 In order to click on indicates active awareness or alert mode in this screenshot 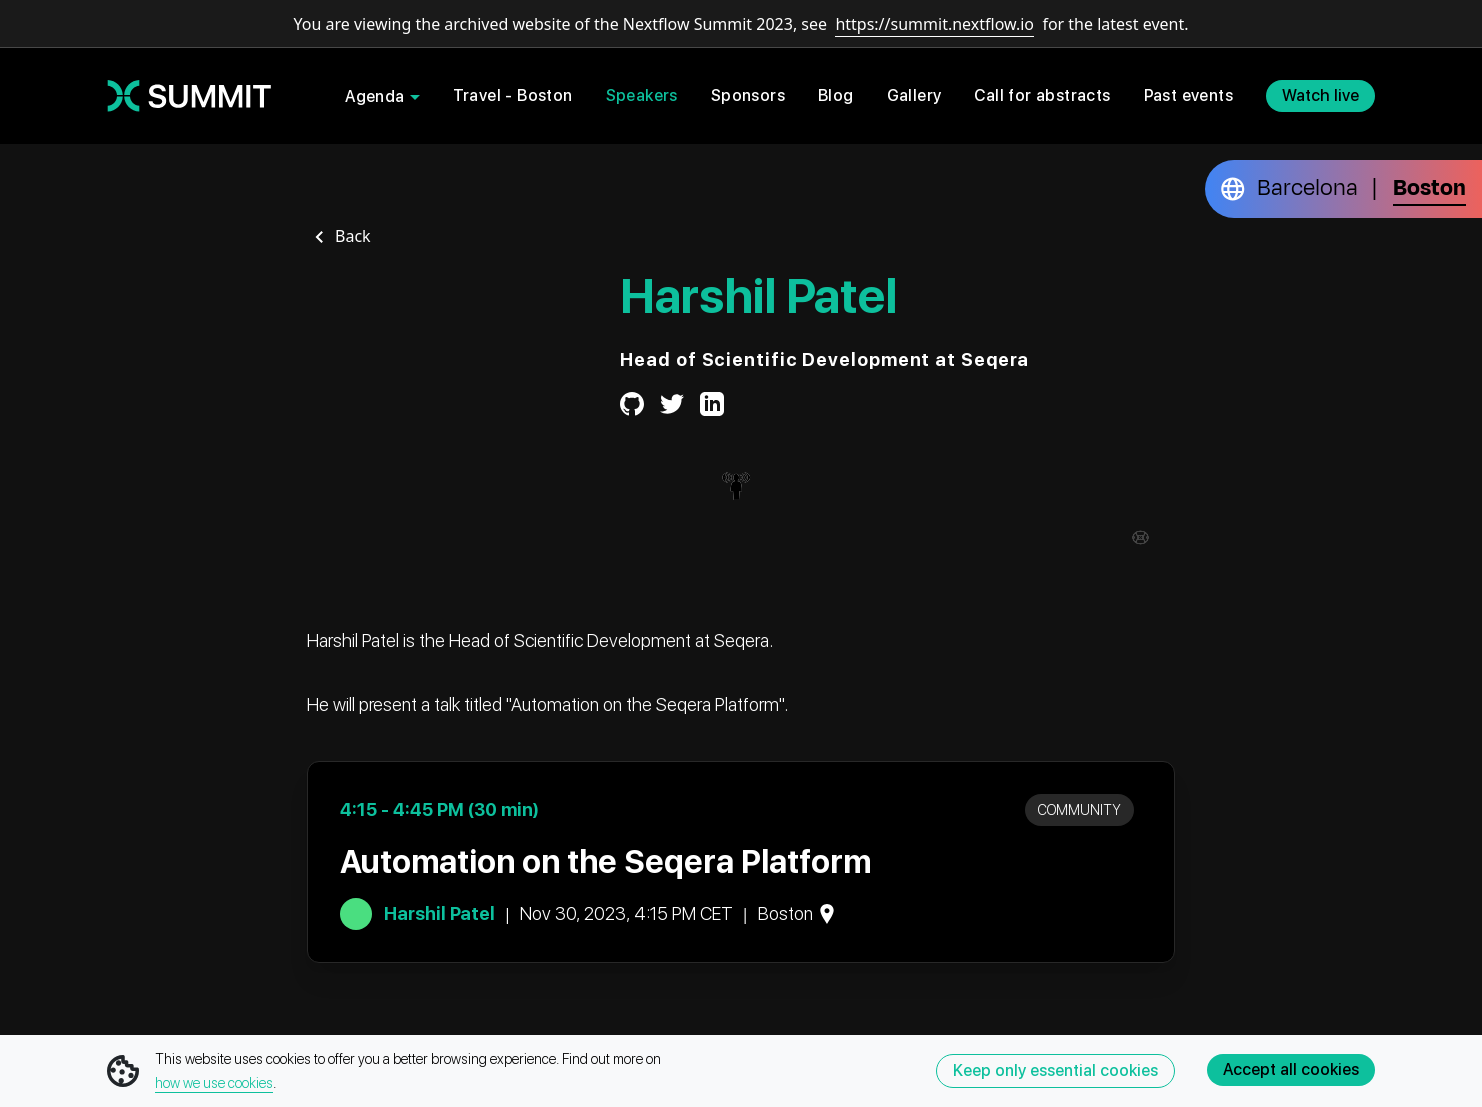, I will do `click(736, 486)`.